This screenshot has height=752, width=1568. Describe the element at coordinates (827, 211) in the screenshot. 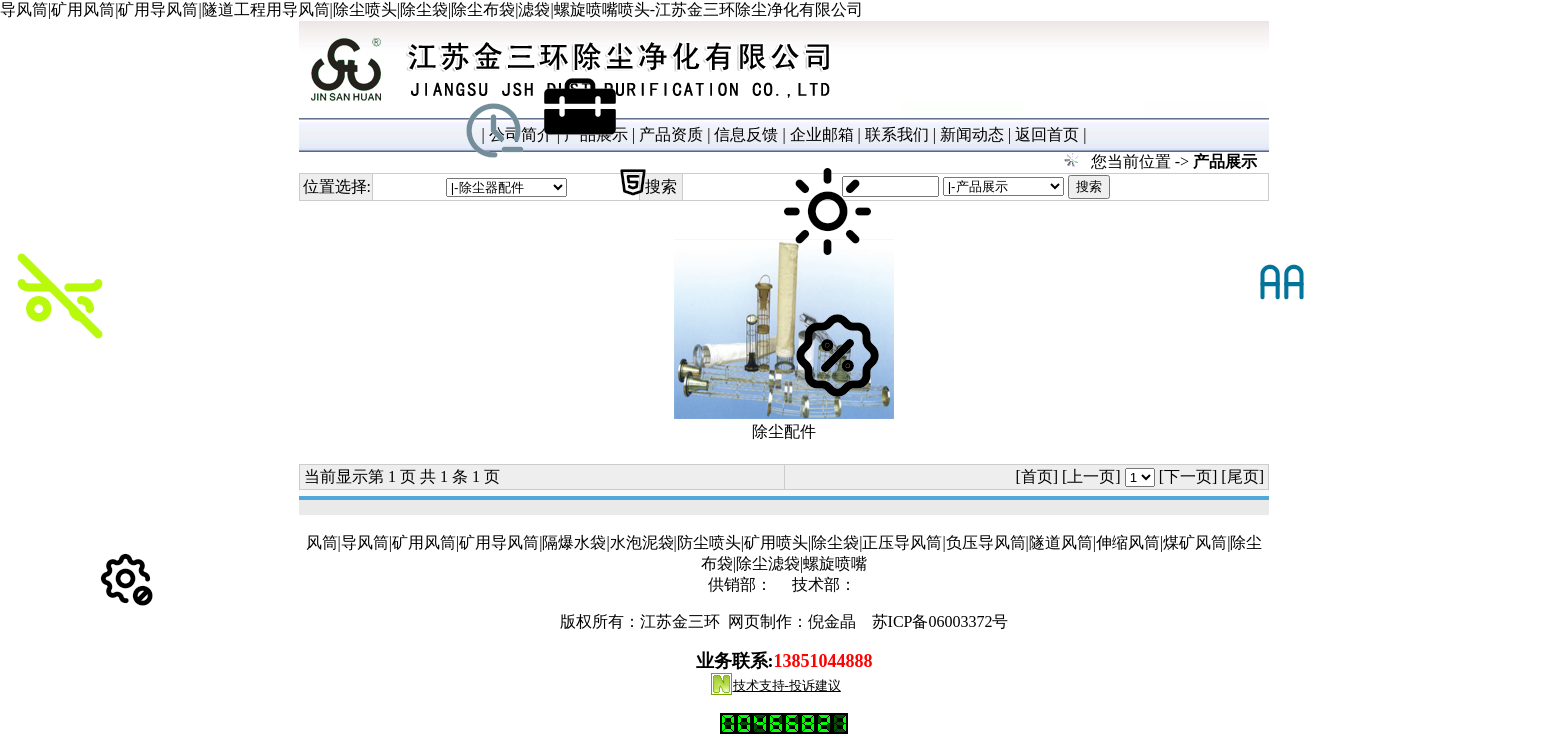

I see `increase screen brightness` at that location.